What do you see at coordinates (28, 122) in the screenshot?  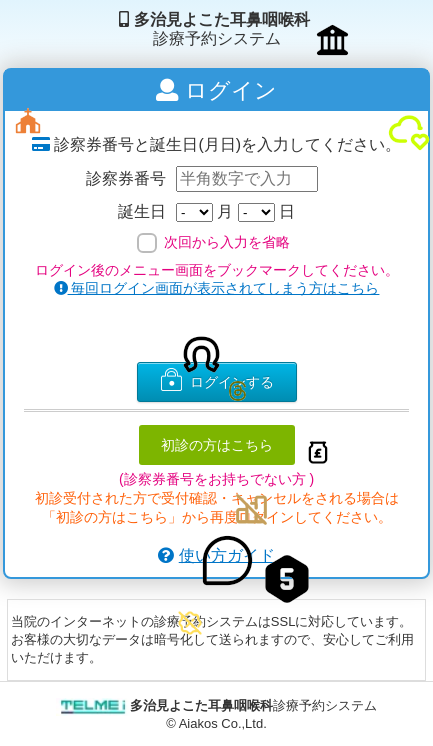 I see `view nearby churches or places of worship` at bounding box center [28, 122].